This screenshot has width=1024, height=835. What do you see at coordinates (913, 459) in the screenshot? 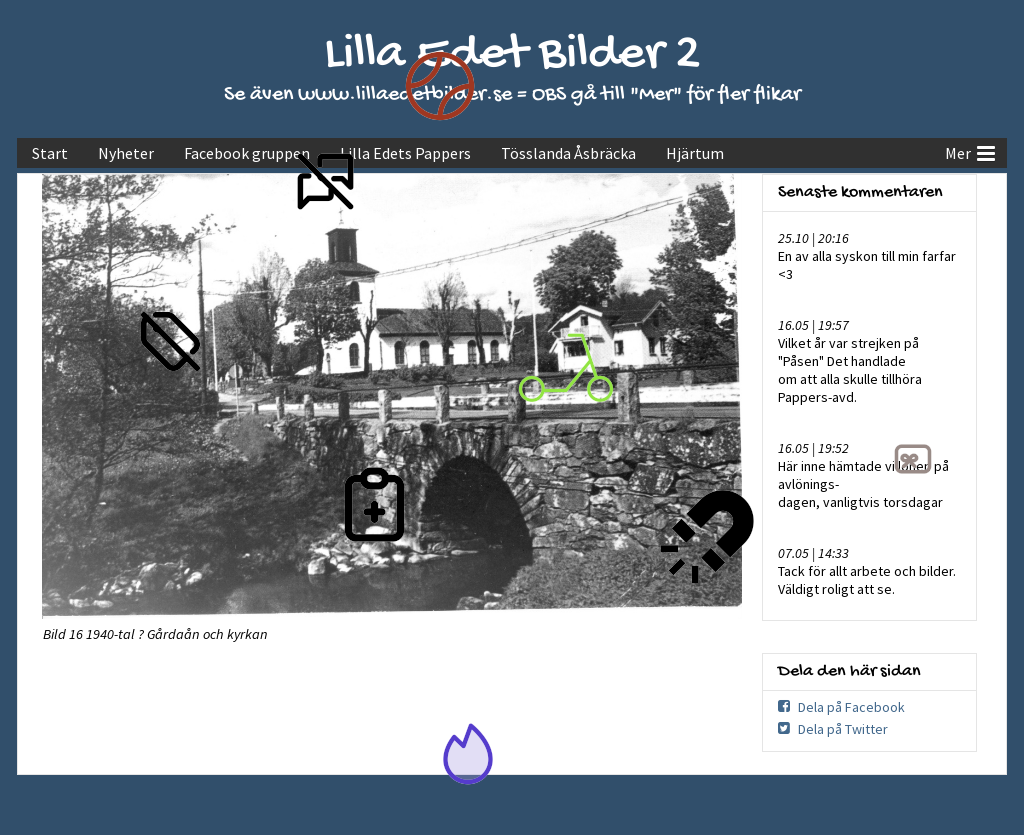
I see `access gift card balance or details` at bounding box center [913, 459].